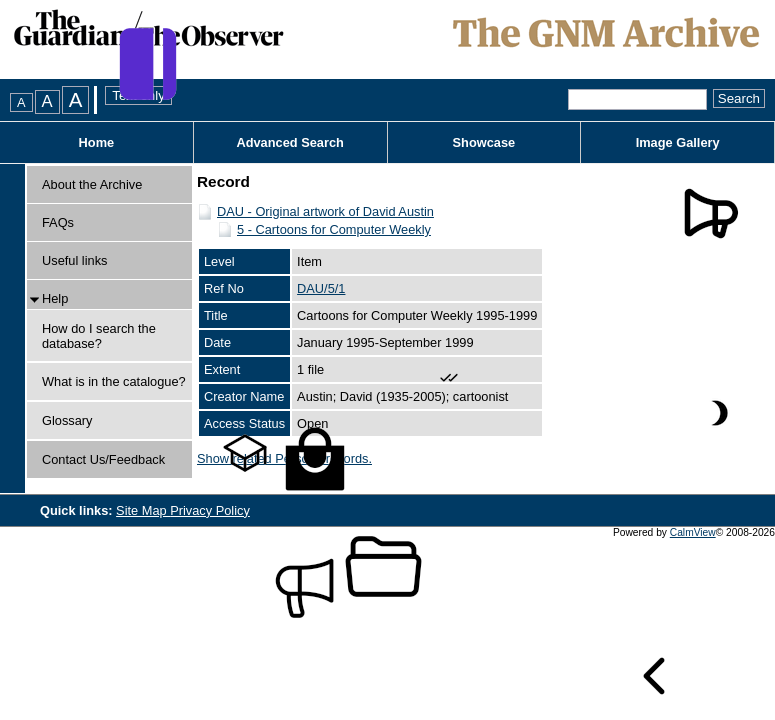 The width and height of the screenshot is (775, 720). I want to click on go back to the previous screen, so click(654, 676).